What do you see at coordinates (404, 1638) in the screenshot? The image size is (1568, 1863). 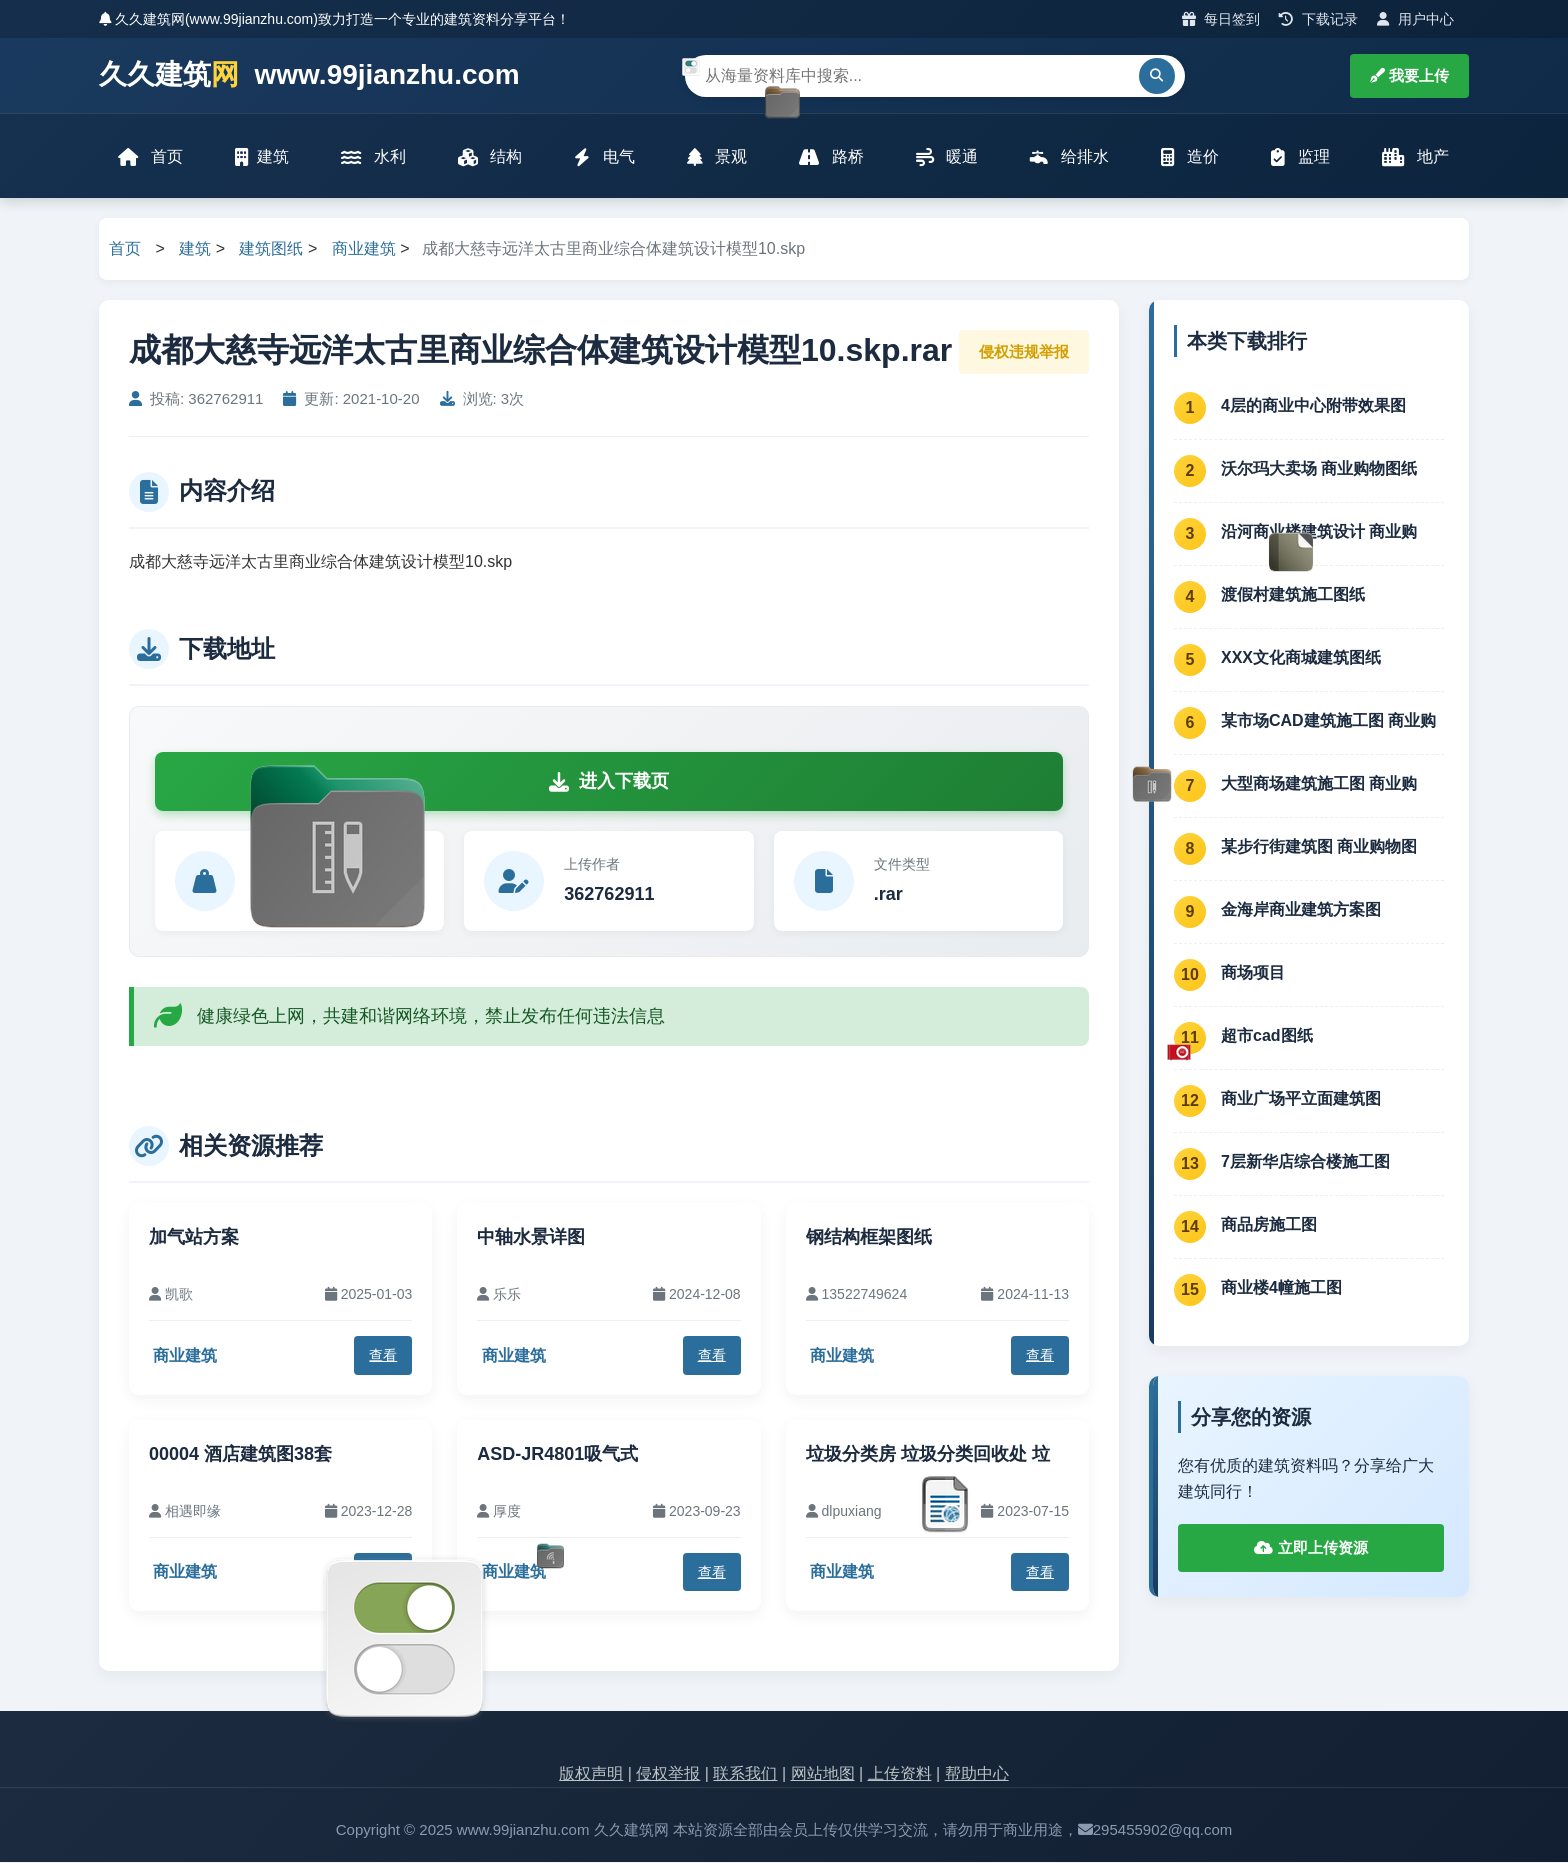 I see `open desktop preferences or settings` at bounding box center [404, 1638].